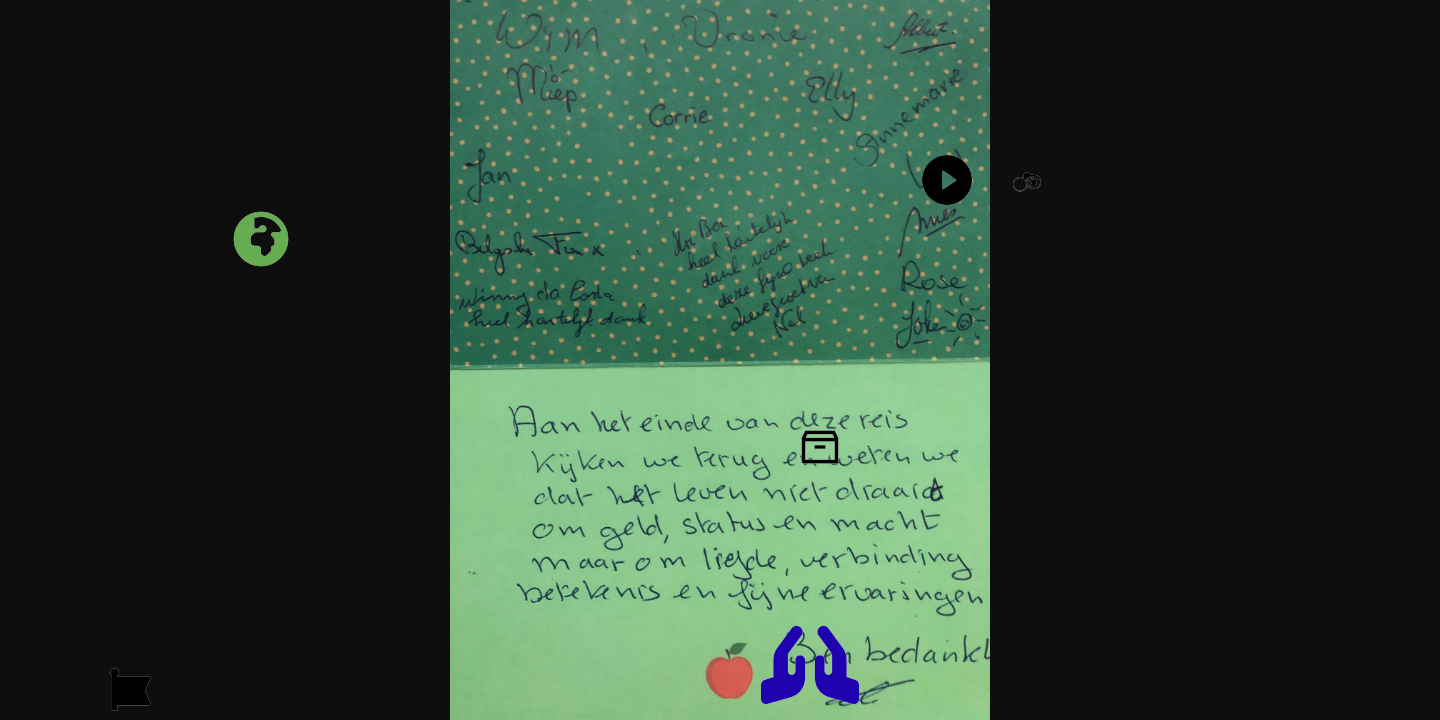  What do you see at coordinates (130, 689) in the screenshot?
I see `font awesome brand logo` at bounding box center [130, 689].